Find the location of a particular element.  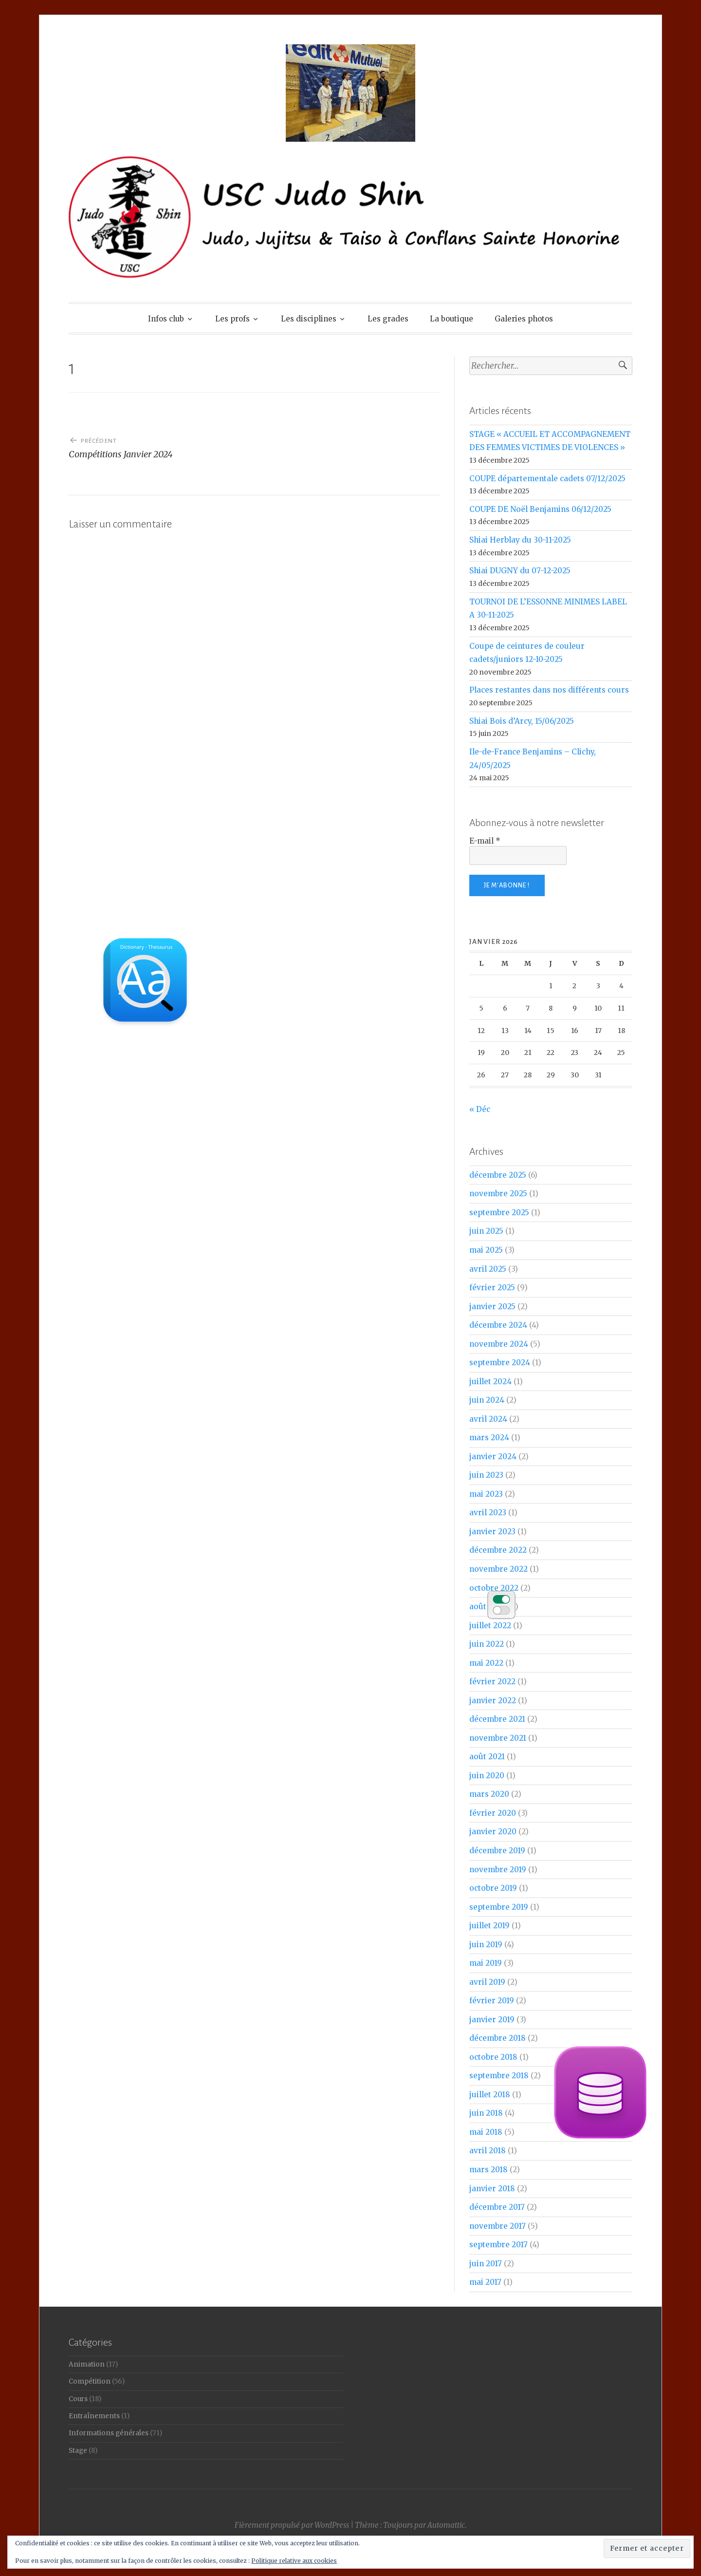

open LibreOffice Base database application is located at coordinates (600, 2092).